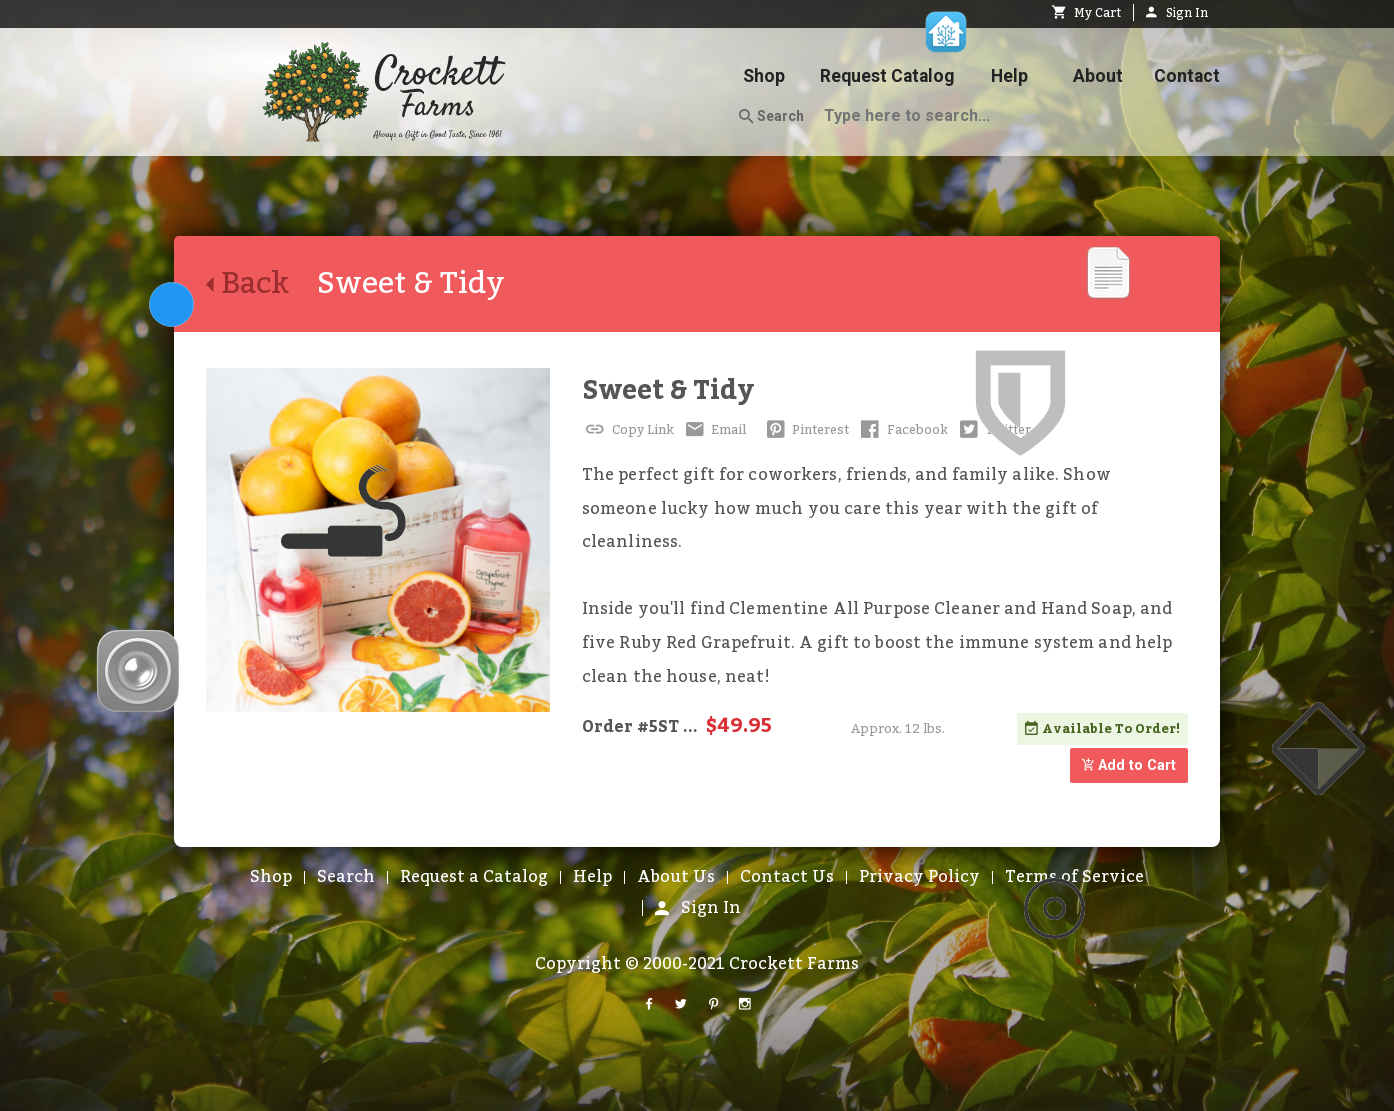  I want to click on a windows ini configuration file associated with wine, so click(1108, 272).